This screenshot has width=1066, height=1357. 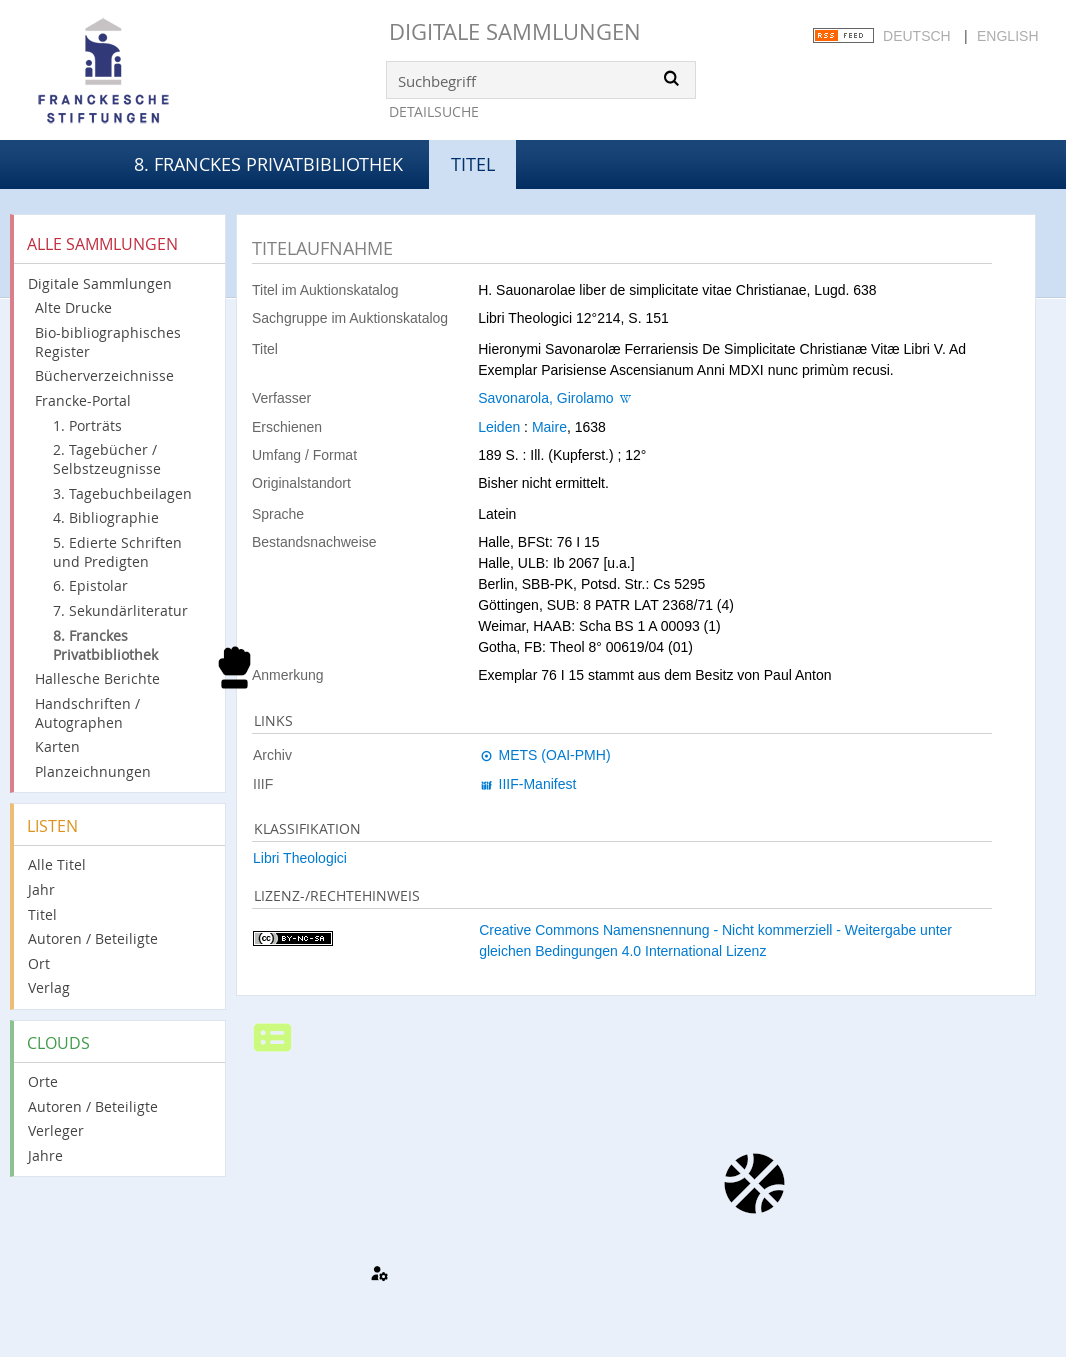 I want to click on rock gesture for rock-paper-scissors game, so click(x=234, y=667).